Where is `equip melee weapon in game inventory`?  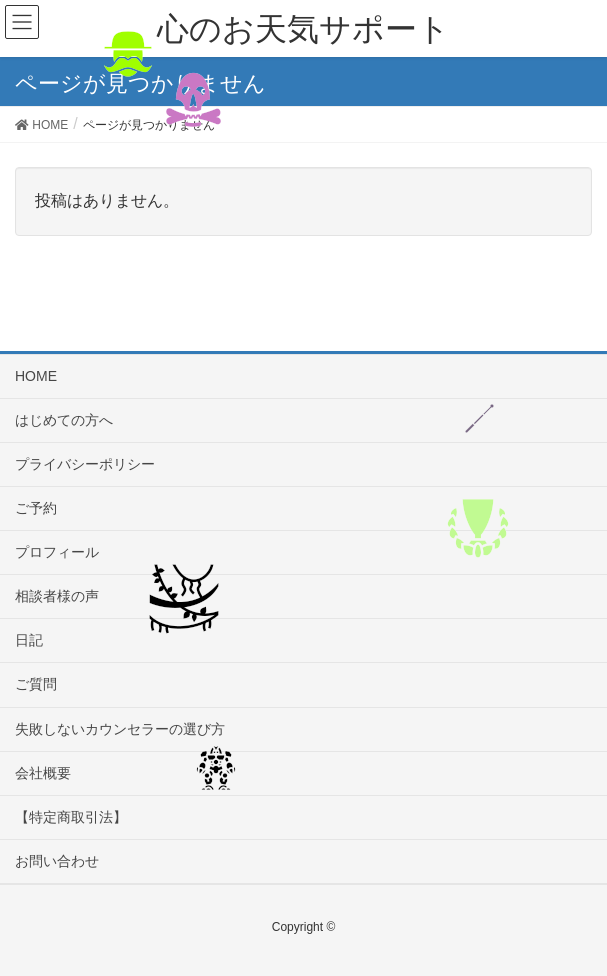 equip melee weapon in game inventory is located at coordinates (479, 418).